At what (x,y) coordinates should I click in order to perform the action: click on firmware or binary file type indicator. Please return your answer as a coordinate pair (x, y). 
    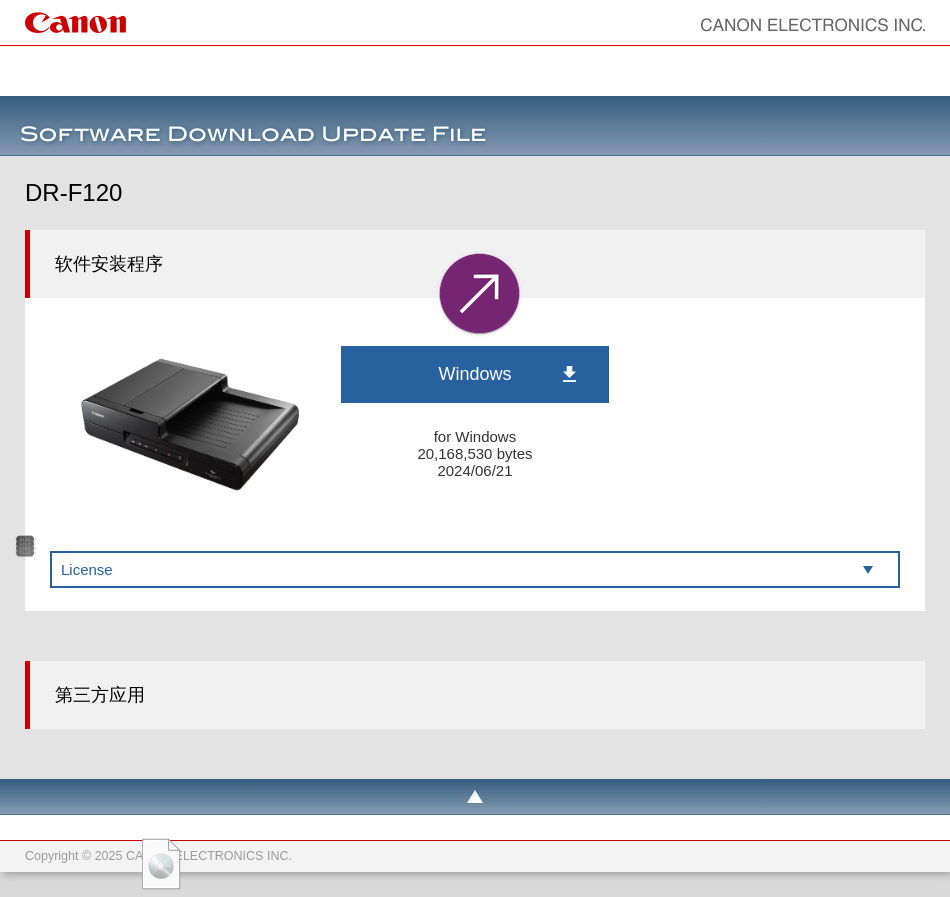
    Looking at the image, I should click on (25, 546).